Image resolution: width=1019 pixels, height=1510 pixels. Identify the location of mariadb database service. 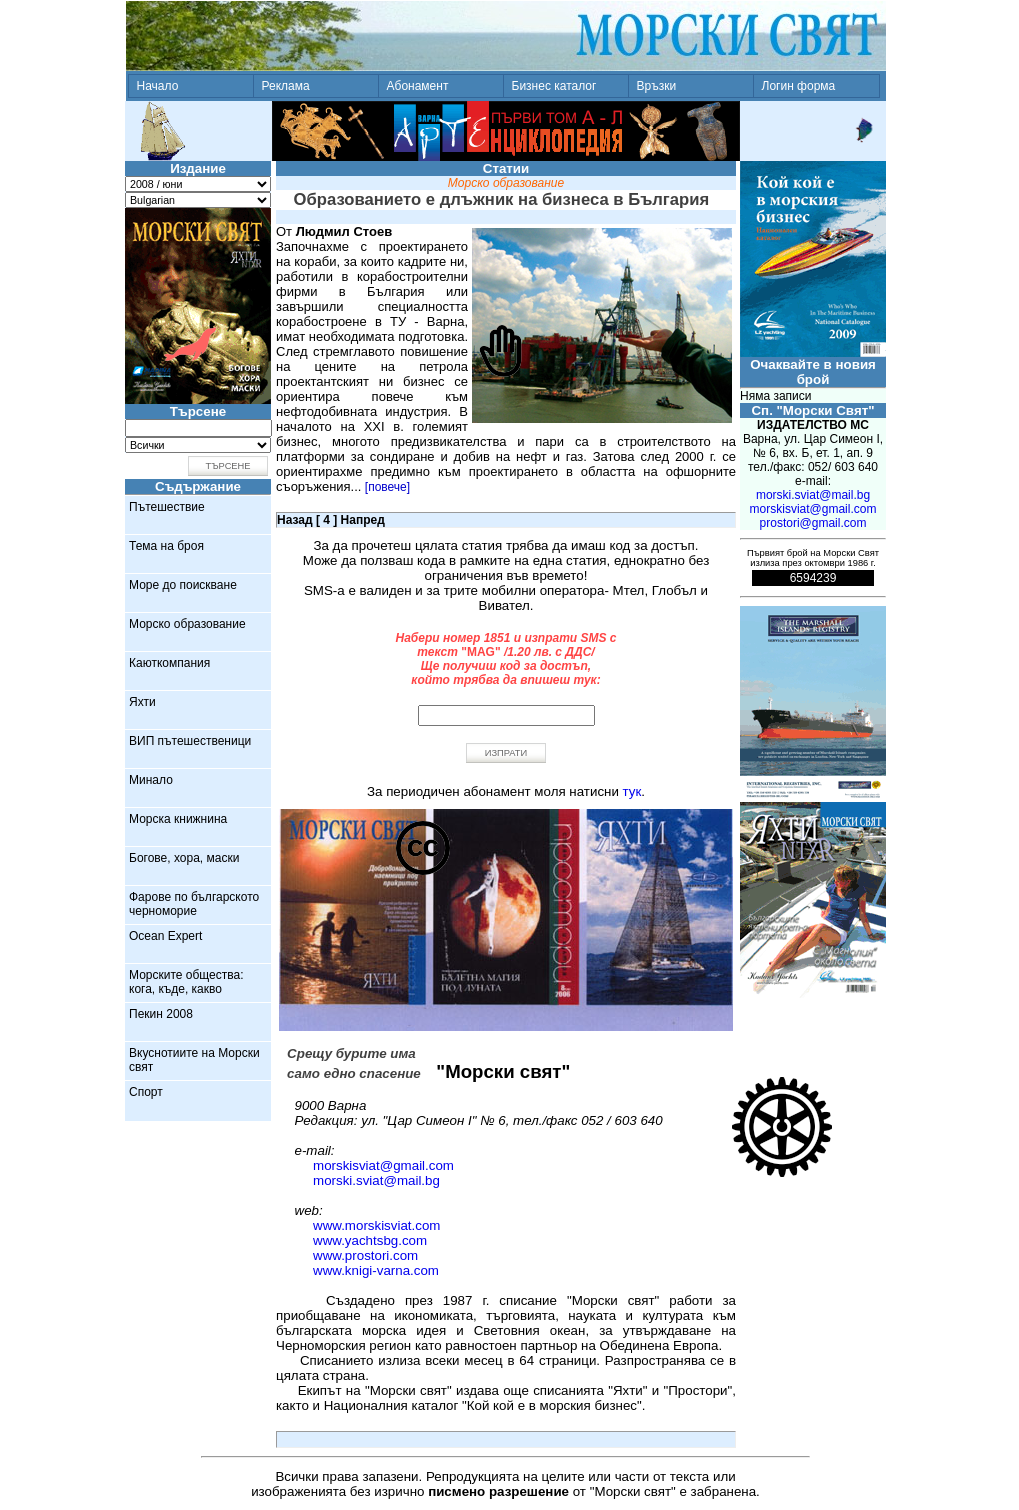
(190, 344).